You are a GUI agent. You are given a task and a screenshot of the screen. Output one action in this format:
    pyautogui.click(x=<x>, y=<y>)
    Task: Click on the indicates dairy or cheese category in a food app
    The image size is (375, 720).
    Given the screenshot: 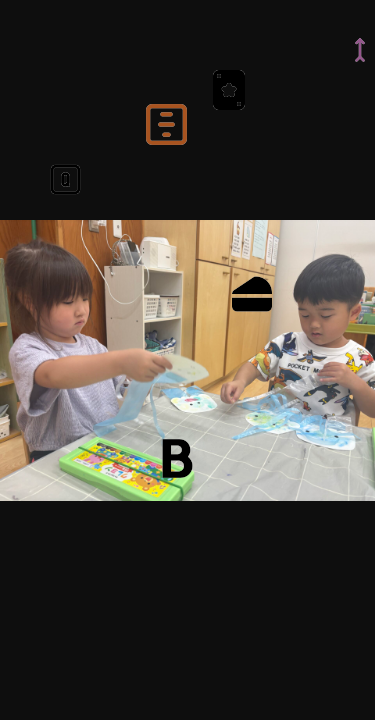 What is the action you would take?
    pyautogui.click(x=252, y=294)
    